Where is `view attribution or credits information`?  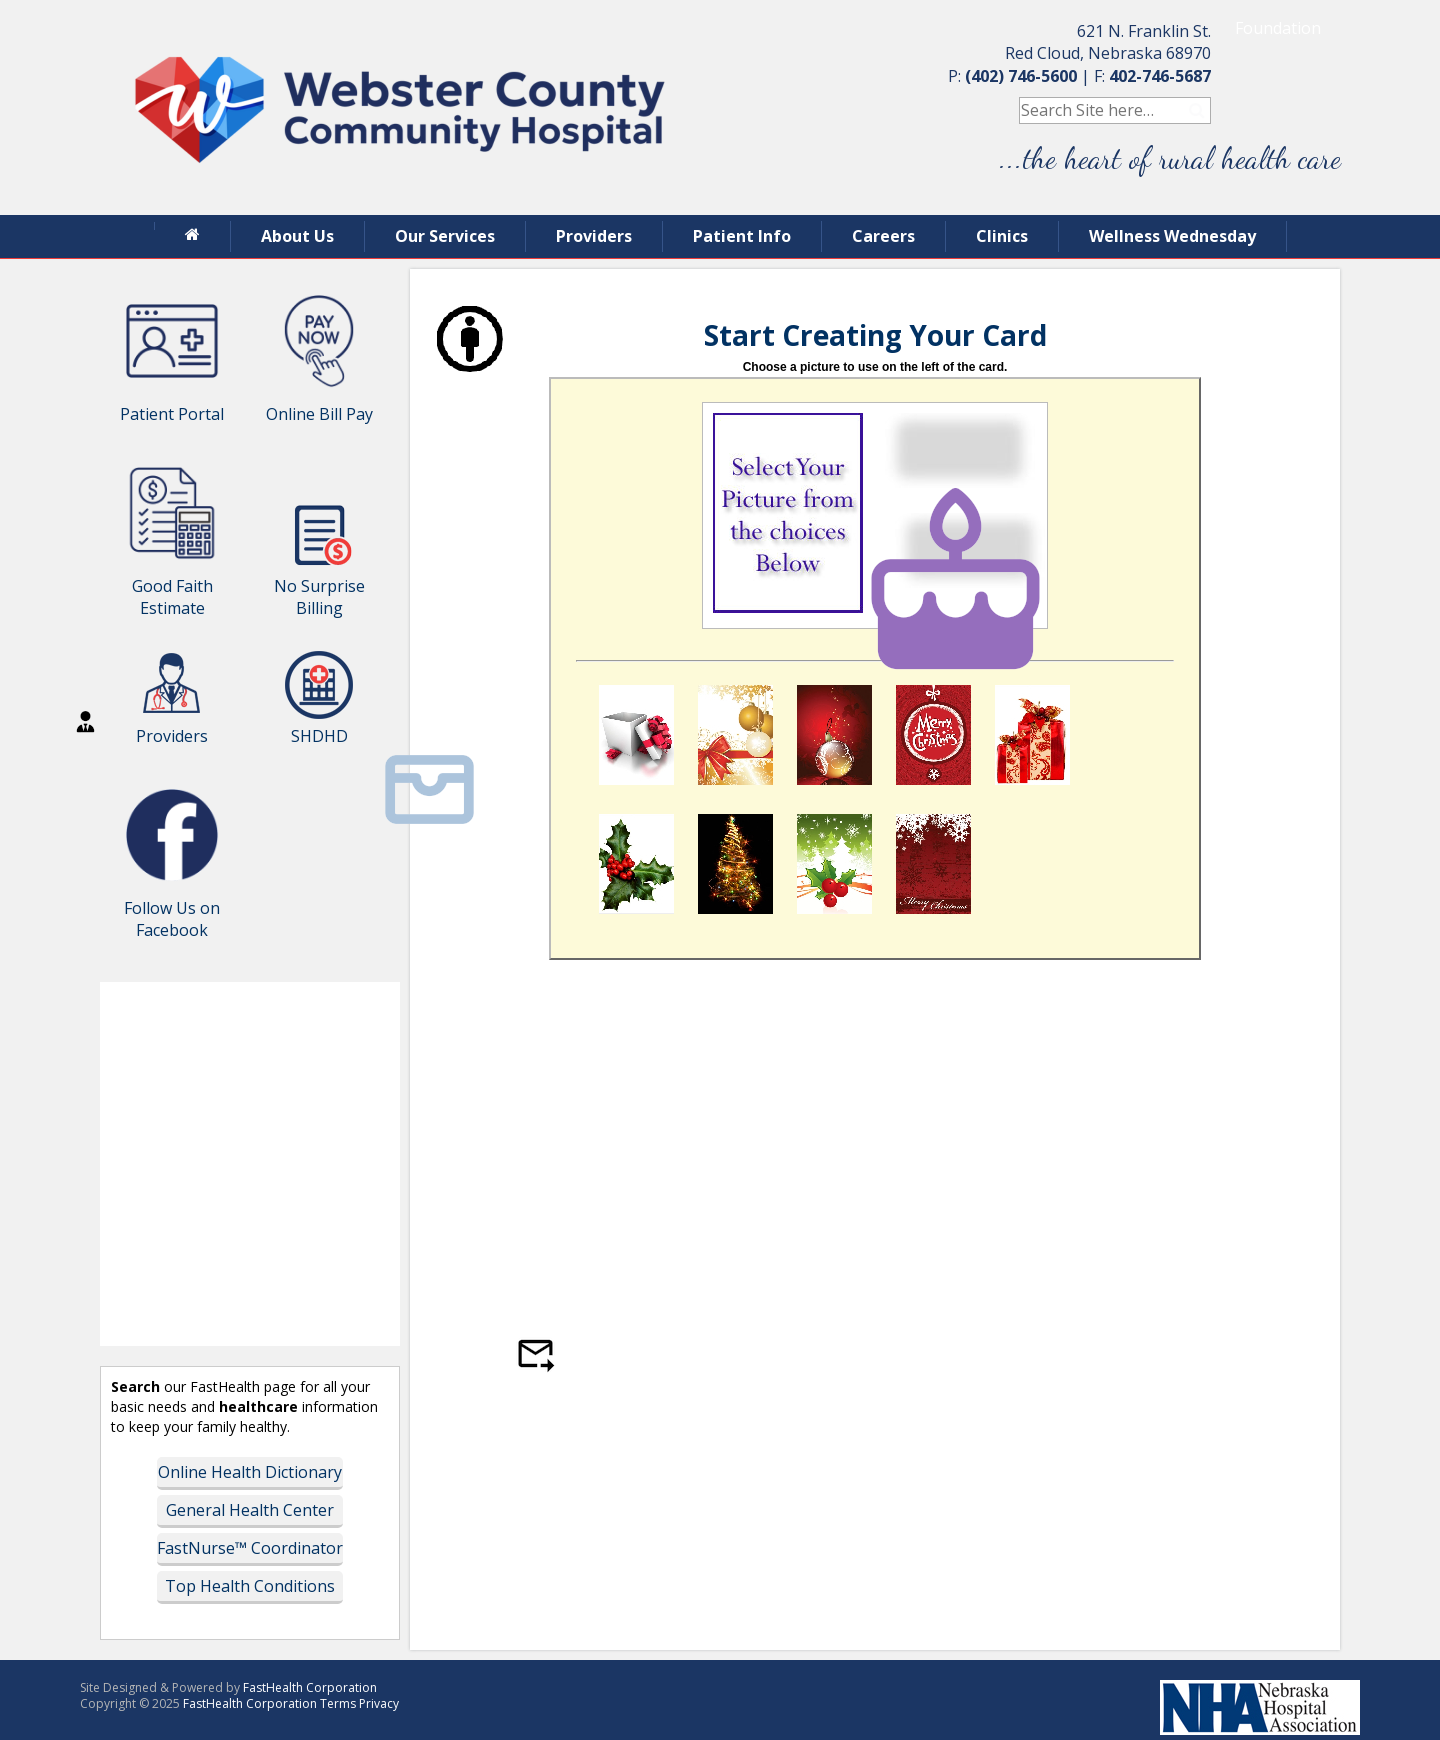
view attribution or credits information is located at coordinates (470, 339).